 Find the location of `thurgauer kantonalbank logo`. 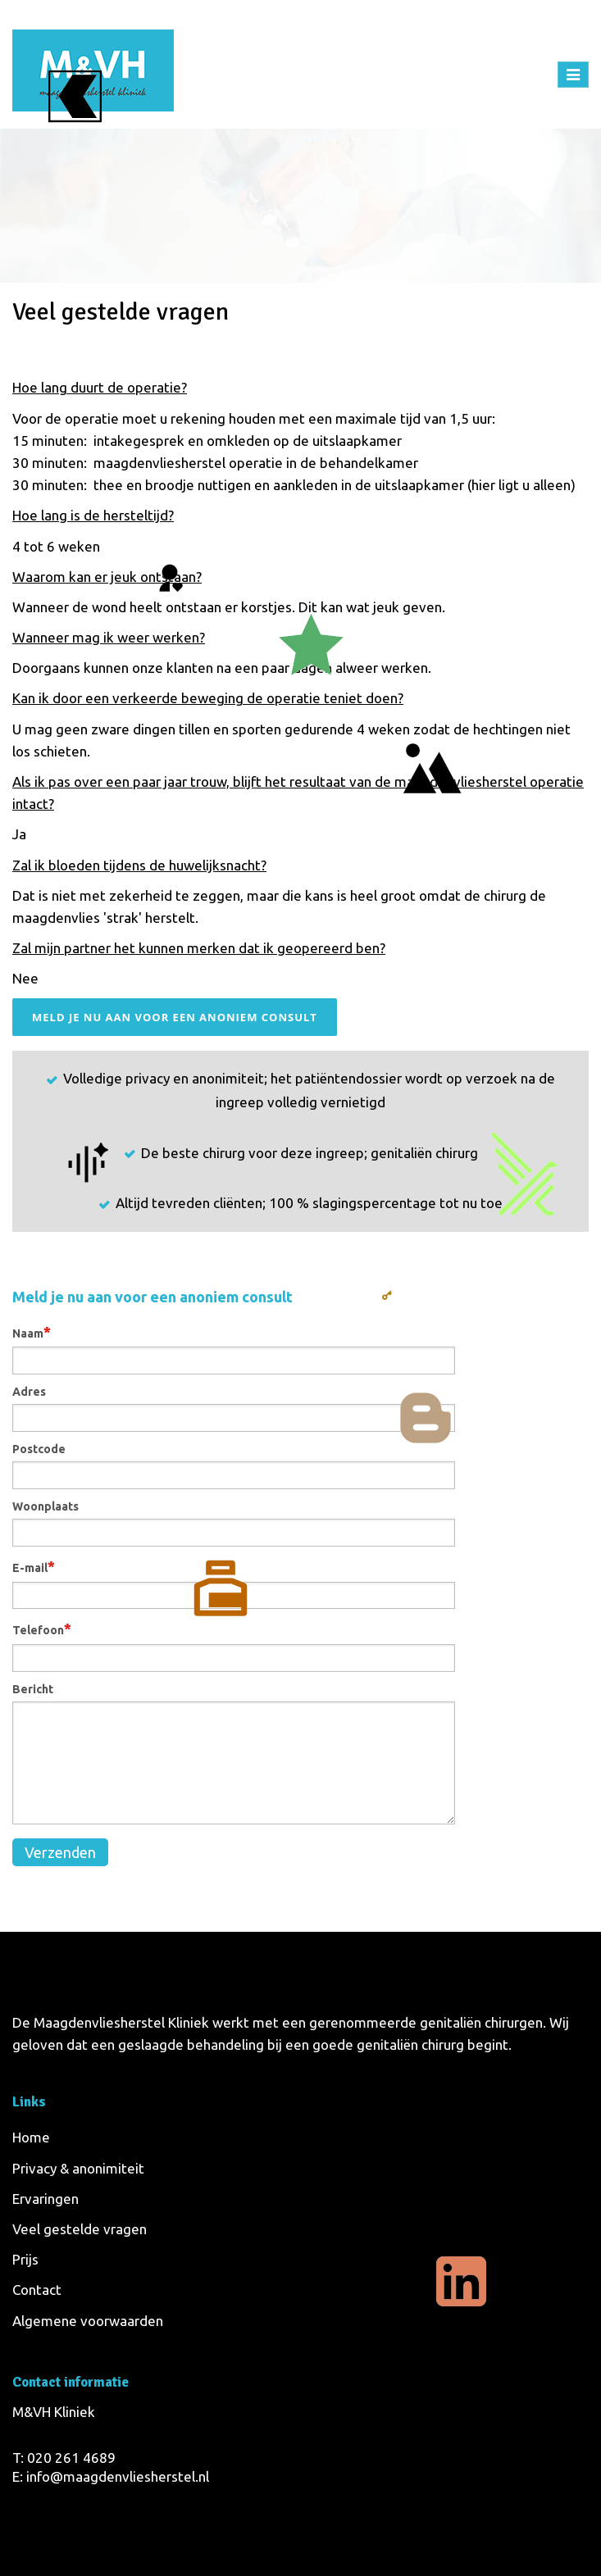

thurgauer kantonalbank logo is located at coordinates (75, 96).